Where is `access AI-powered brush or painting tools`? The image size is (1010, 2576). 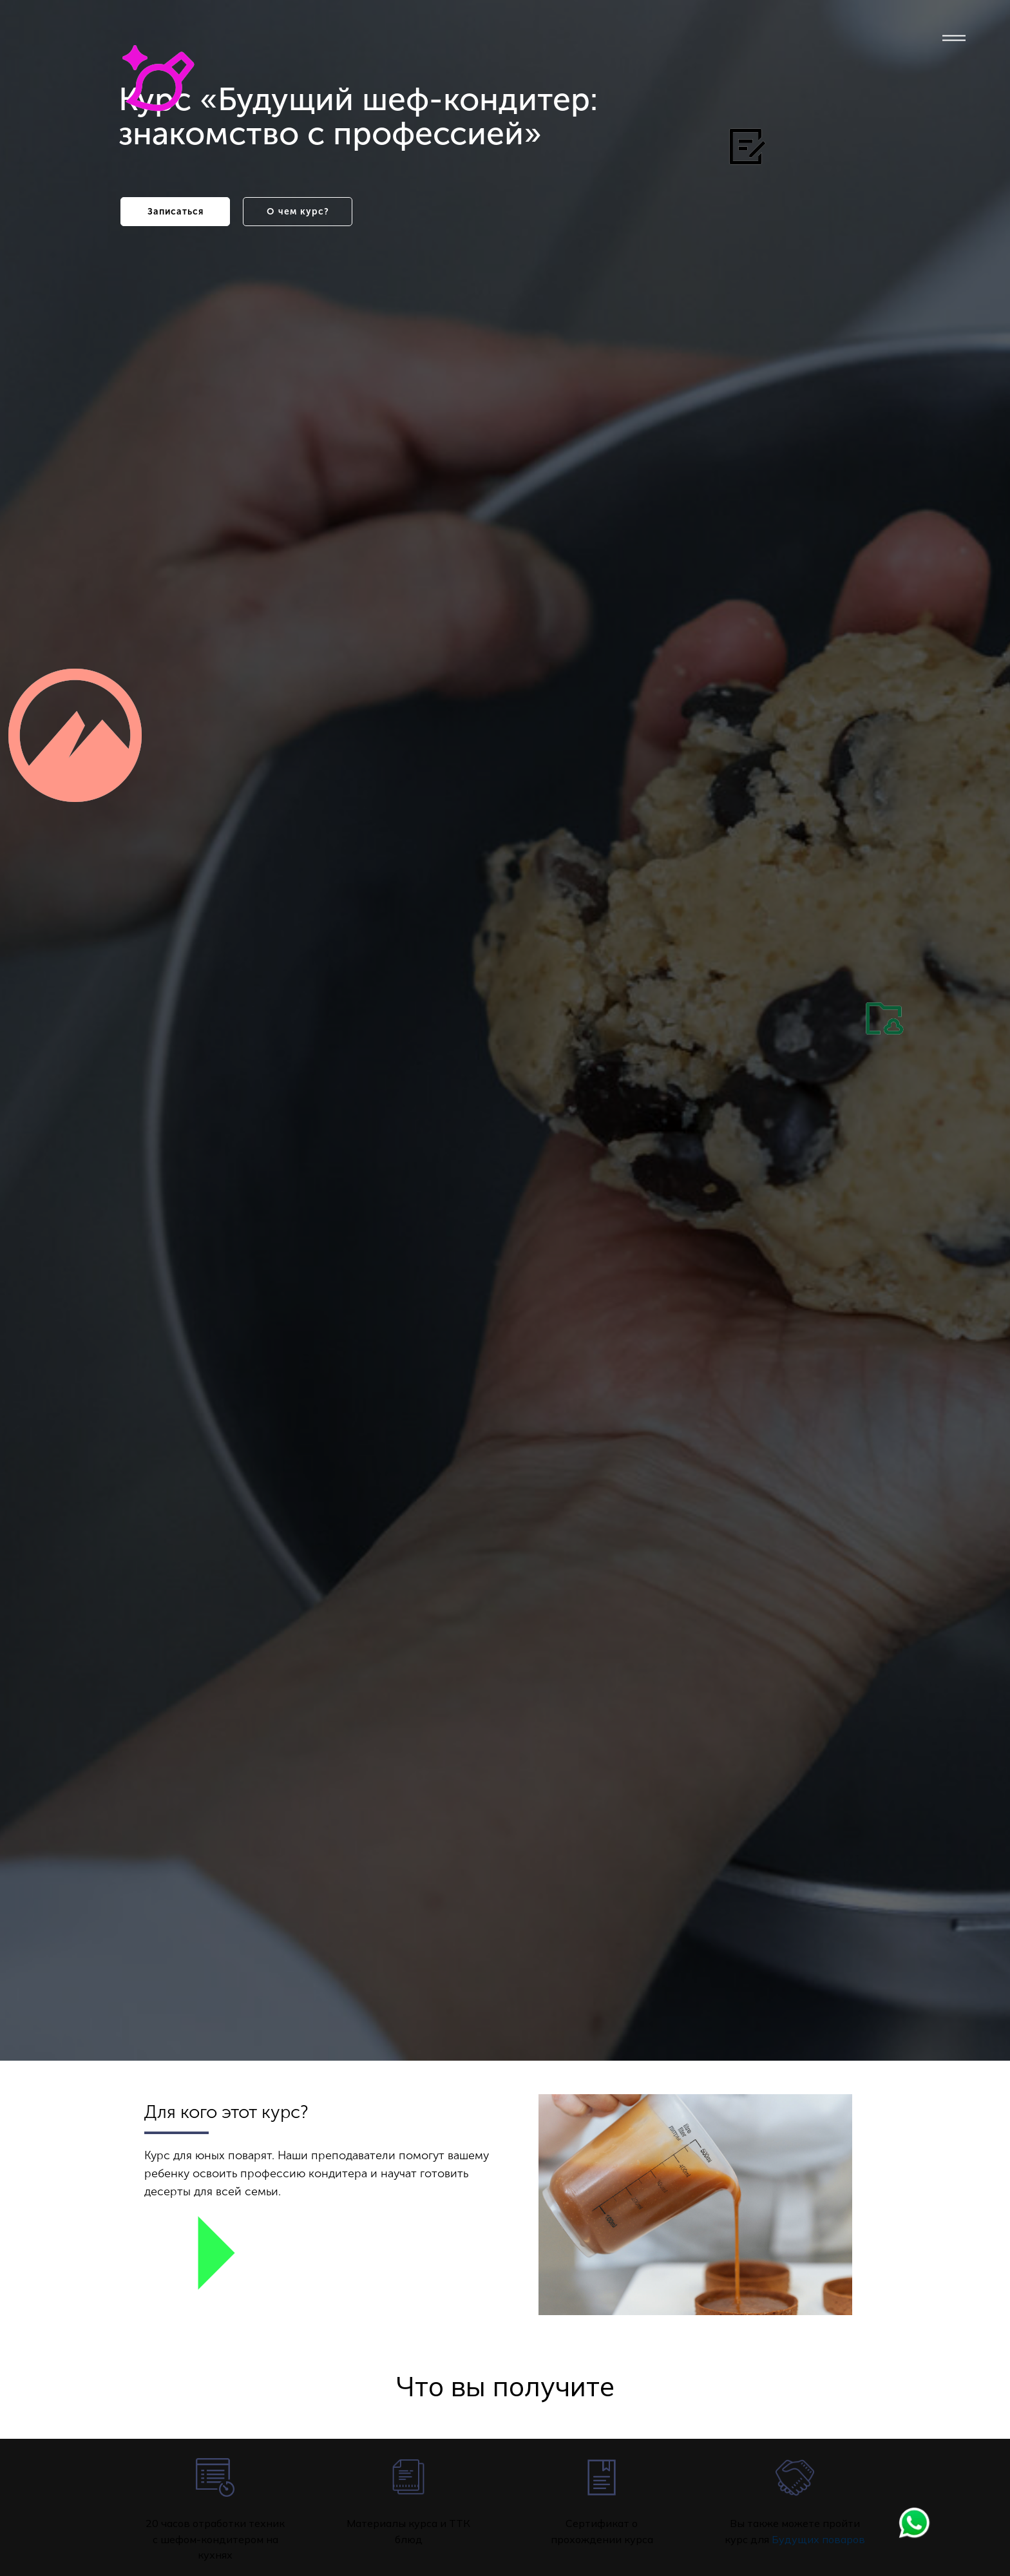 access AI-powered brush or painting tools is located at coordinates (160, 82).